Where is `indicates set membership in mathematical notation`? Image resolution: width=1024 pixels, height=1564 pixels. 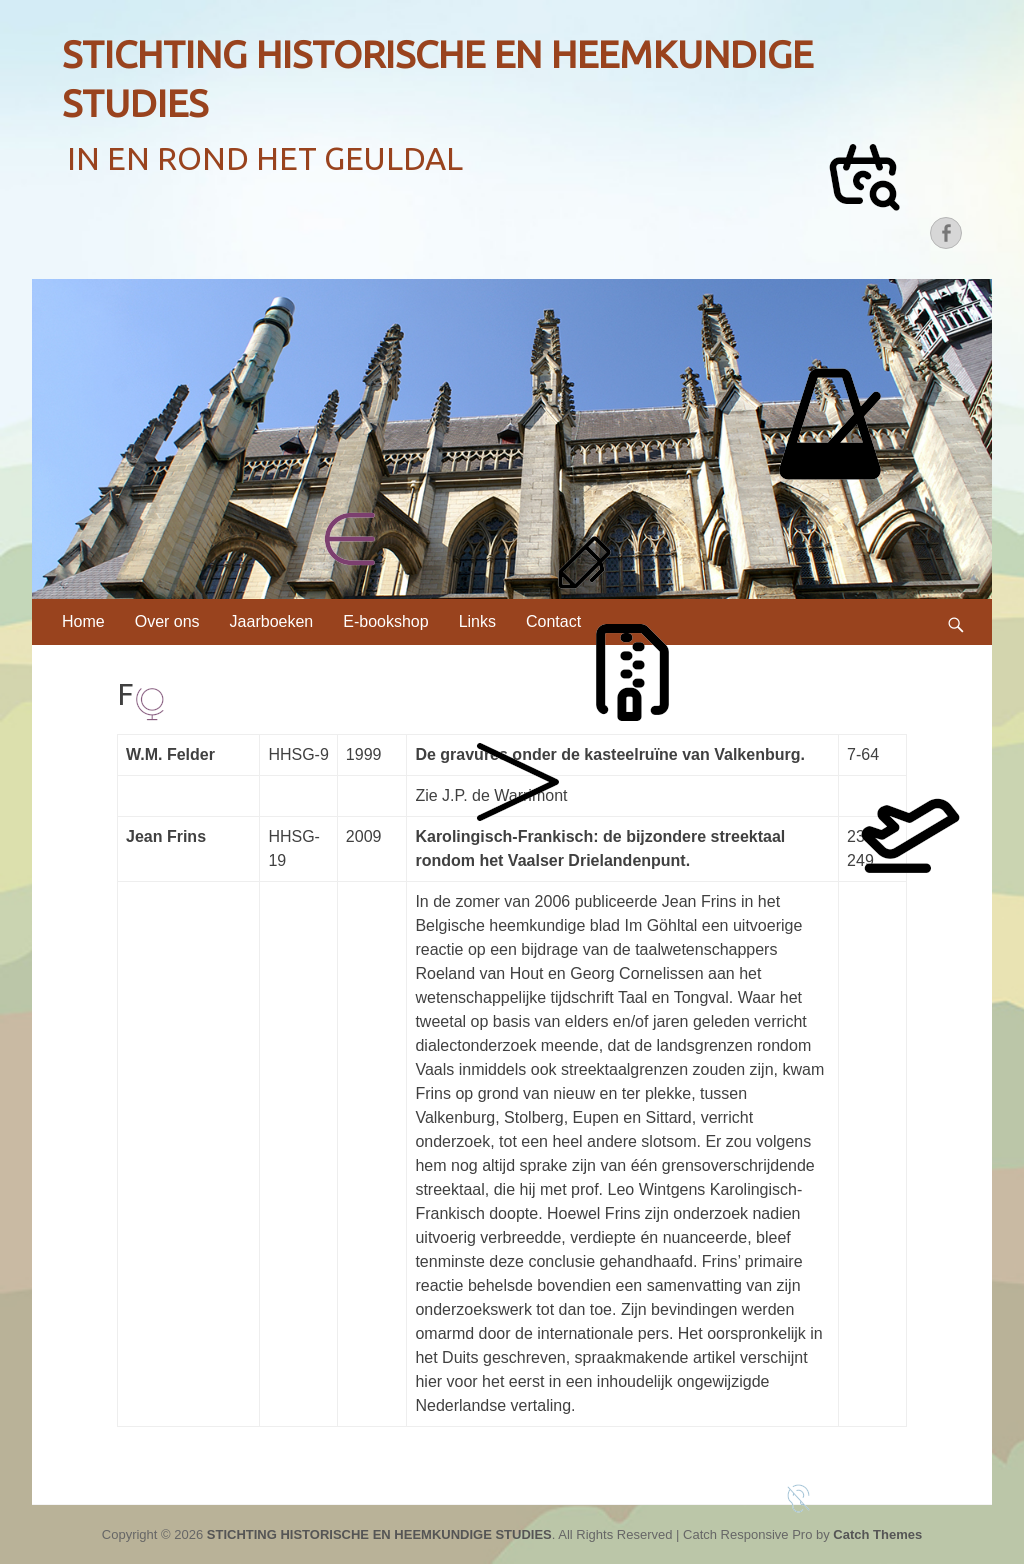
indicates set membership in mathematical notation is located at coordinates (351, 539).